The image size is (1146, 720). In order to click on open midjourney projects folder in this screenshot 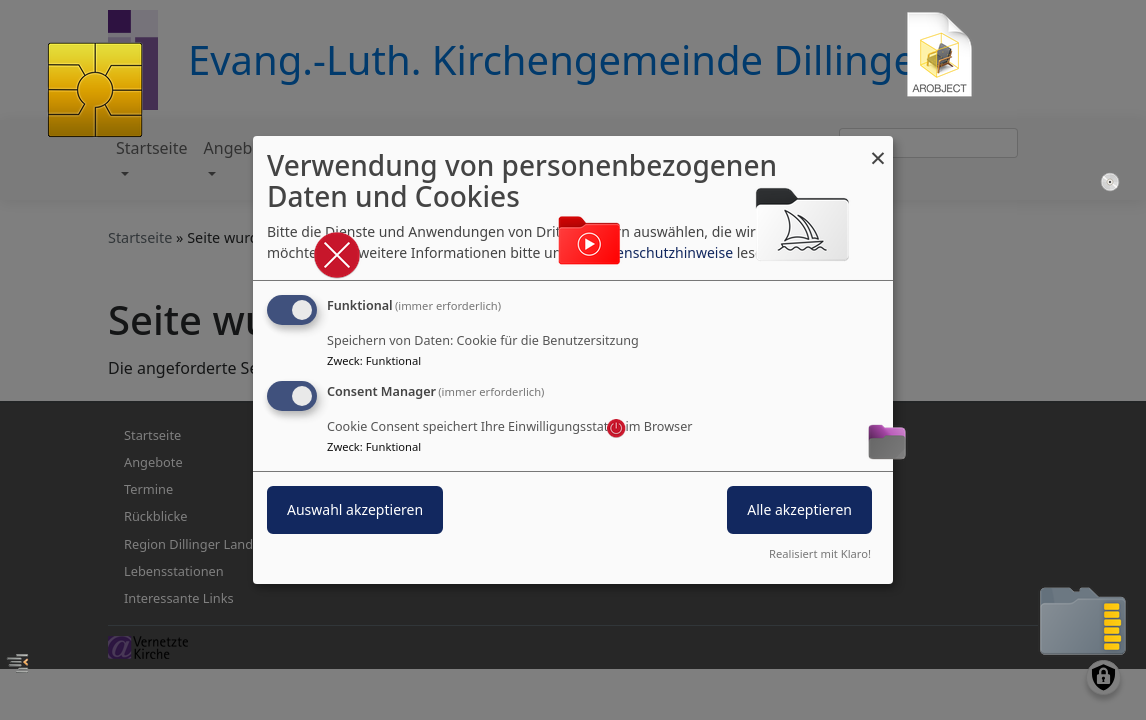, I will do `click(802, 227)`.